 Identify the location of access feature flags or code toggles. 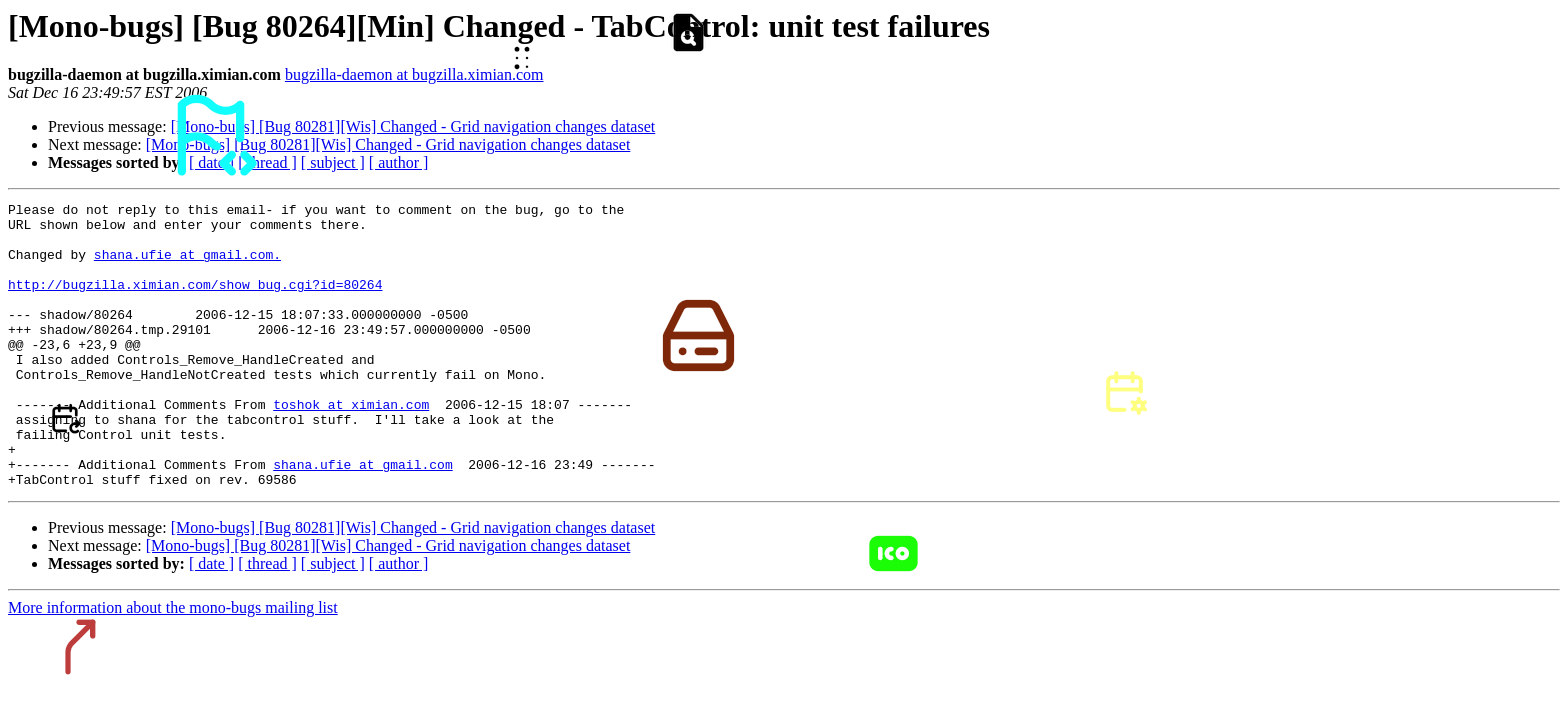
(211, 134).